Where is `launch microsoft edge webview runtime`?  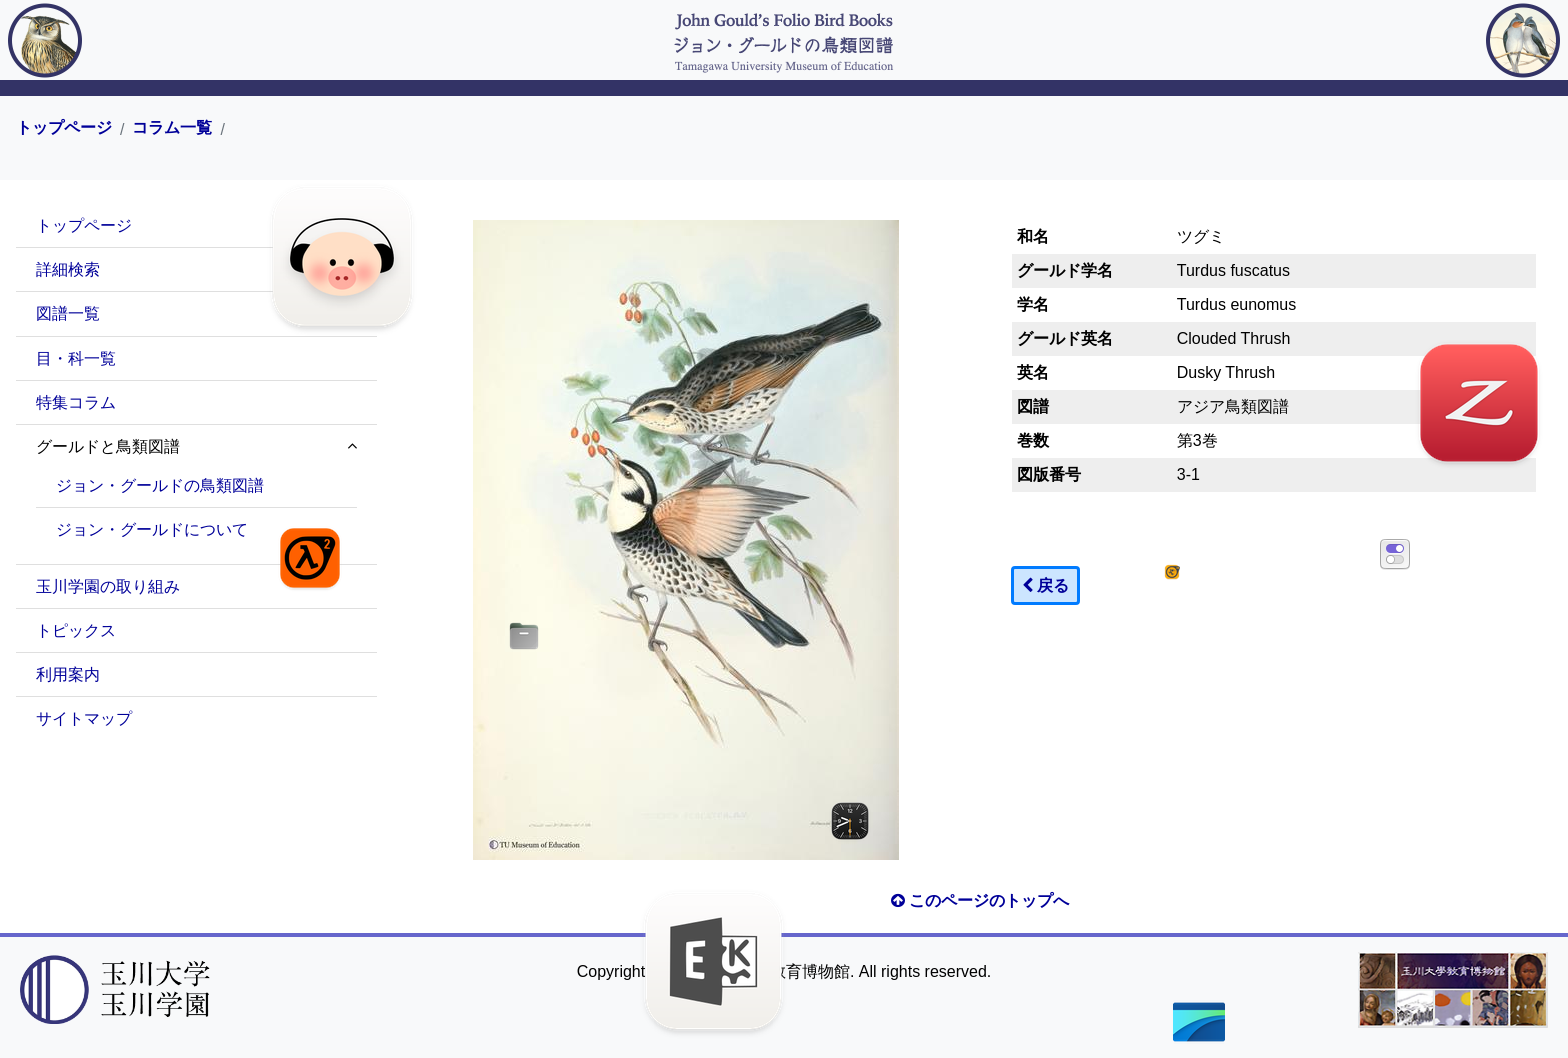
launch microsoft edge webview runtime is located at coordinates (1199, 1022).